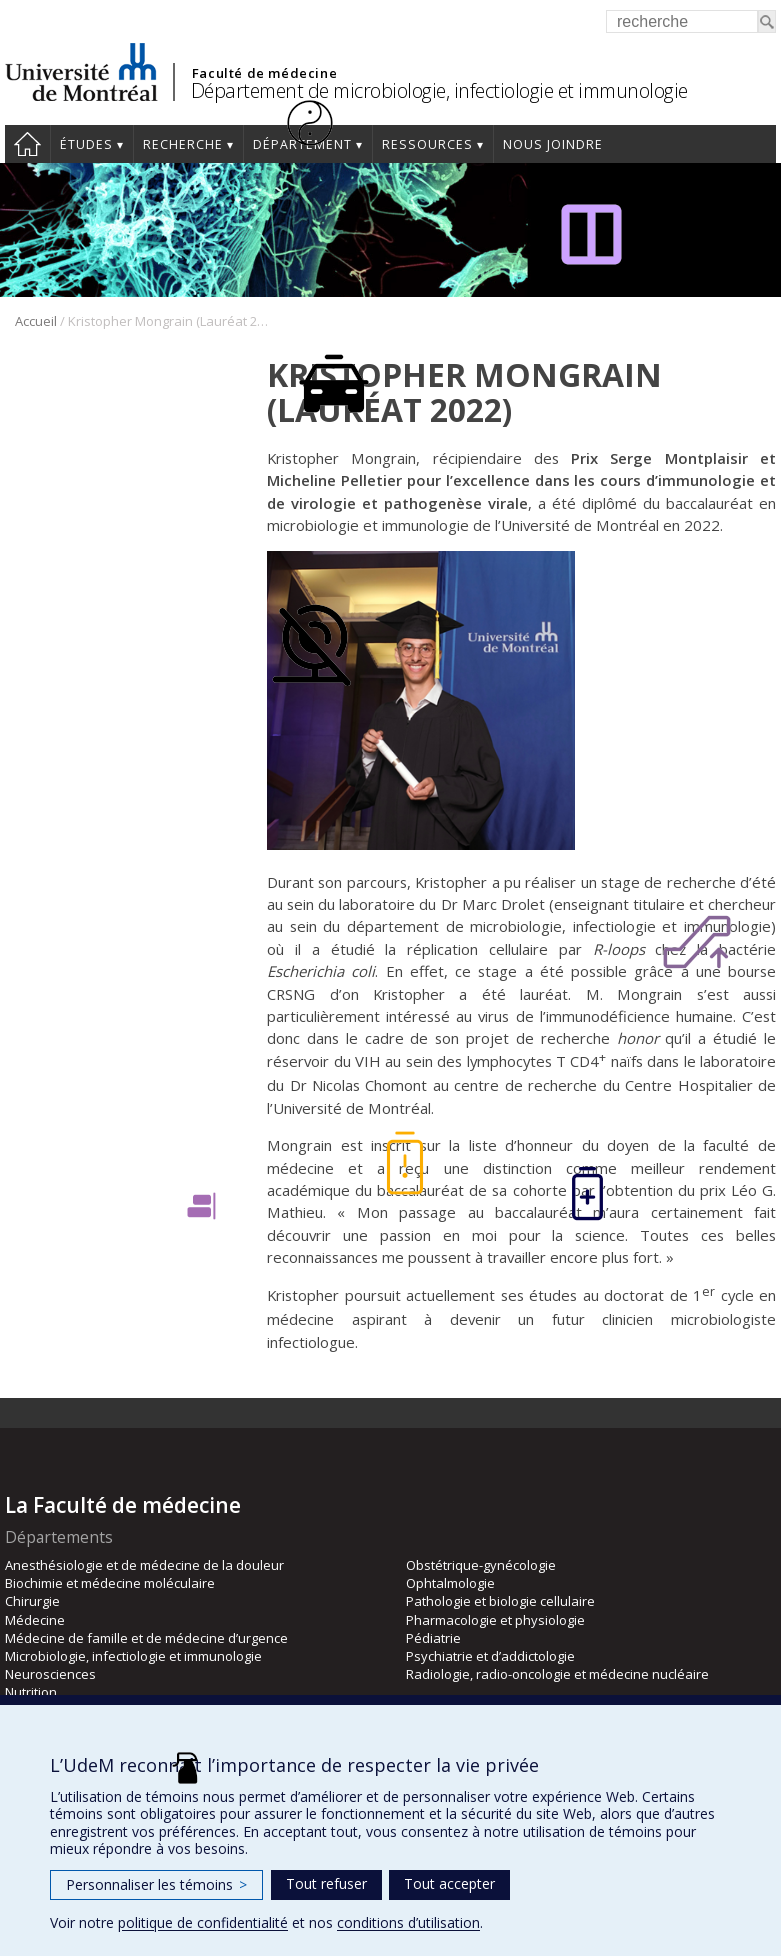 Image resolution: width=781 pixels, height=1956 pixels. I want to click on indicates escalator going up, so click(697, 942).